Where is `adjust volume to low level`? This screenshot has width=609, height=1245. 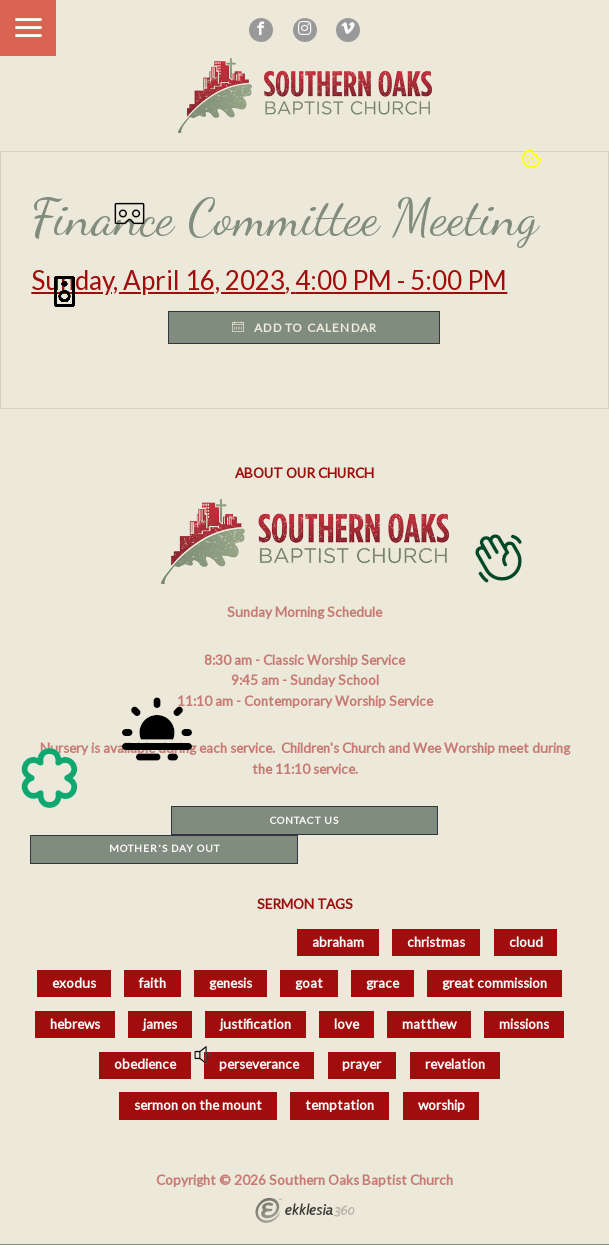 adjust volume to low level is located at coordinates (204, 1055).